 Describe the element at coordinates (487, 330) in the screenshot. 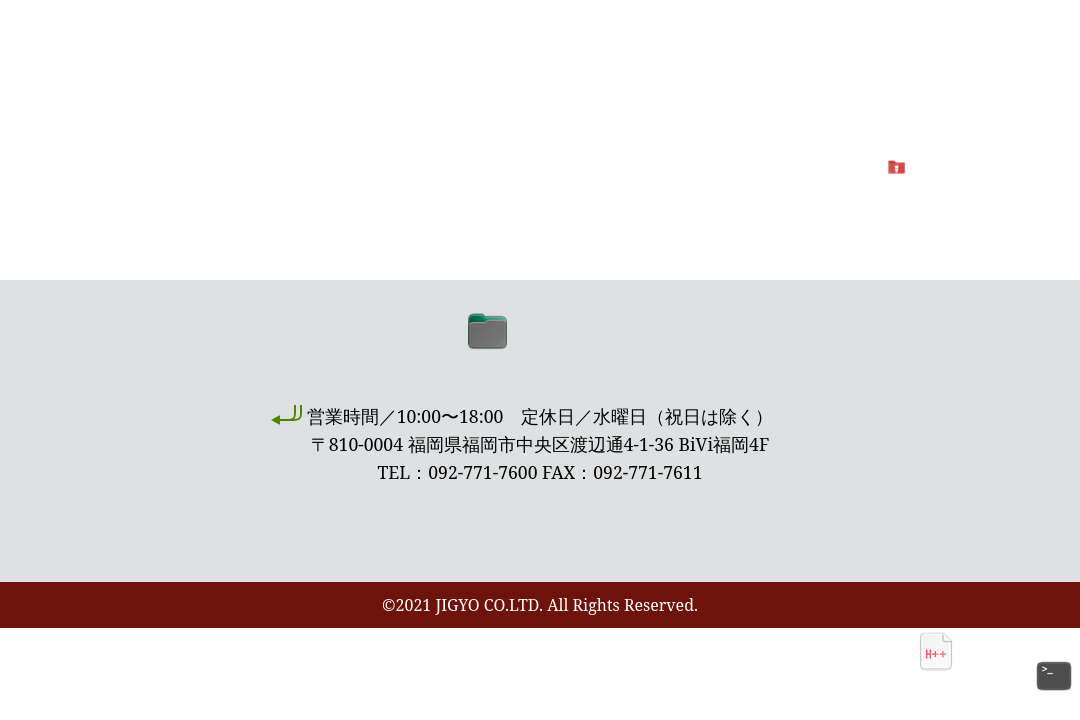

I see `open a folder or directory` at that location.